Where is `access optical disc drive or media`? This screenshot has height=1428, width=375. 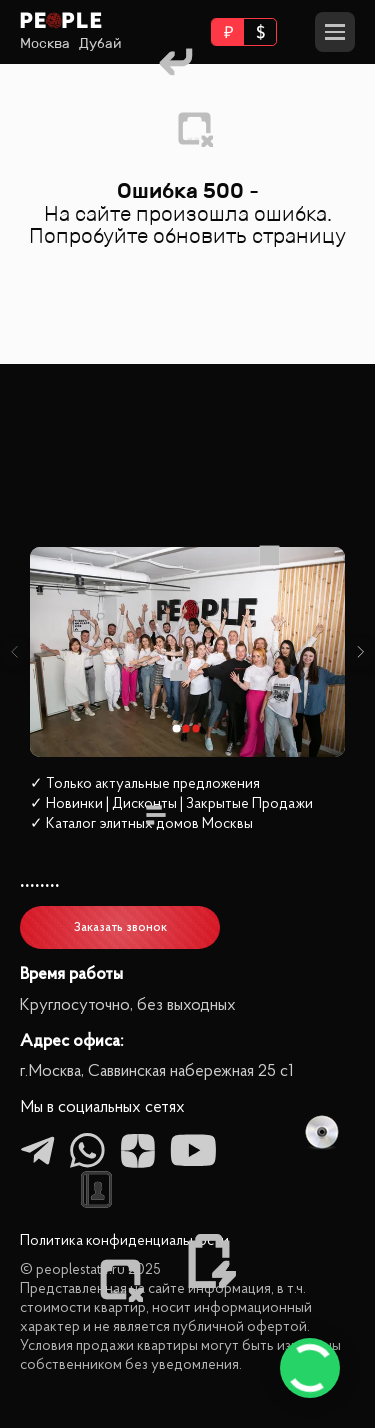
access optical disc drive or media is located at coordinates (322, 1132).